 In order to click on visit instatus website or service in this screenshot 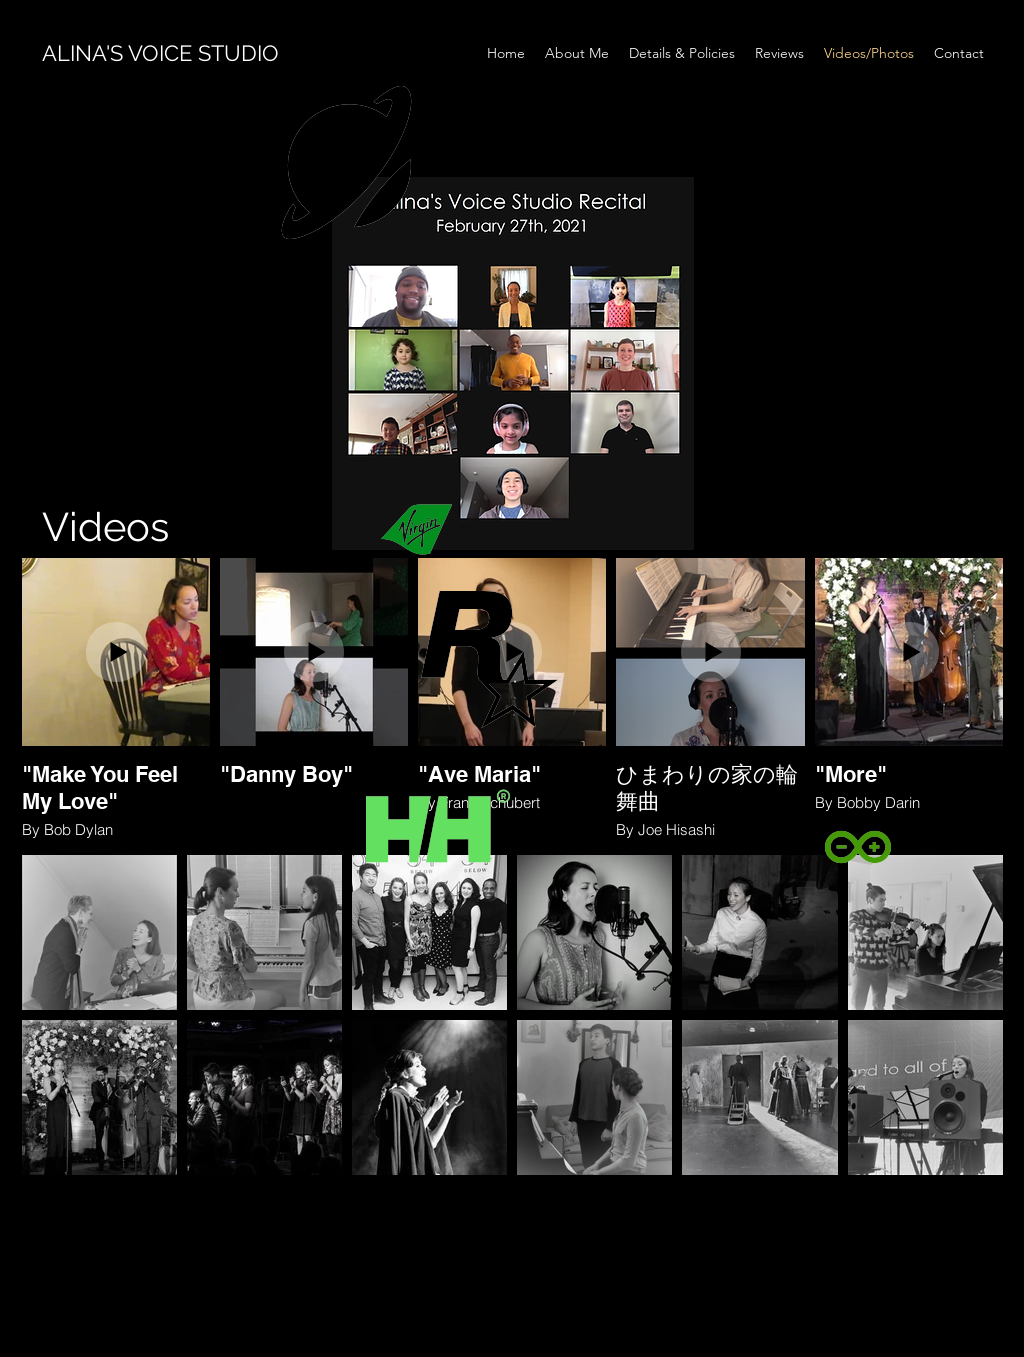, I will do `click(346, 162)`.